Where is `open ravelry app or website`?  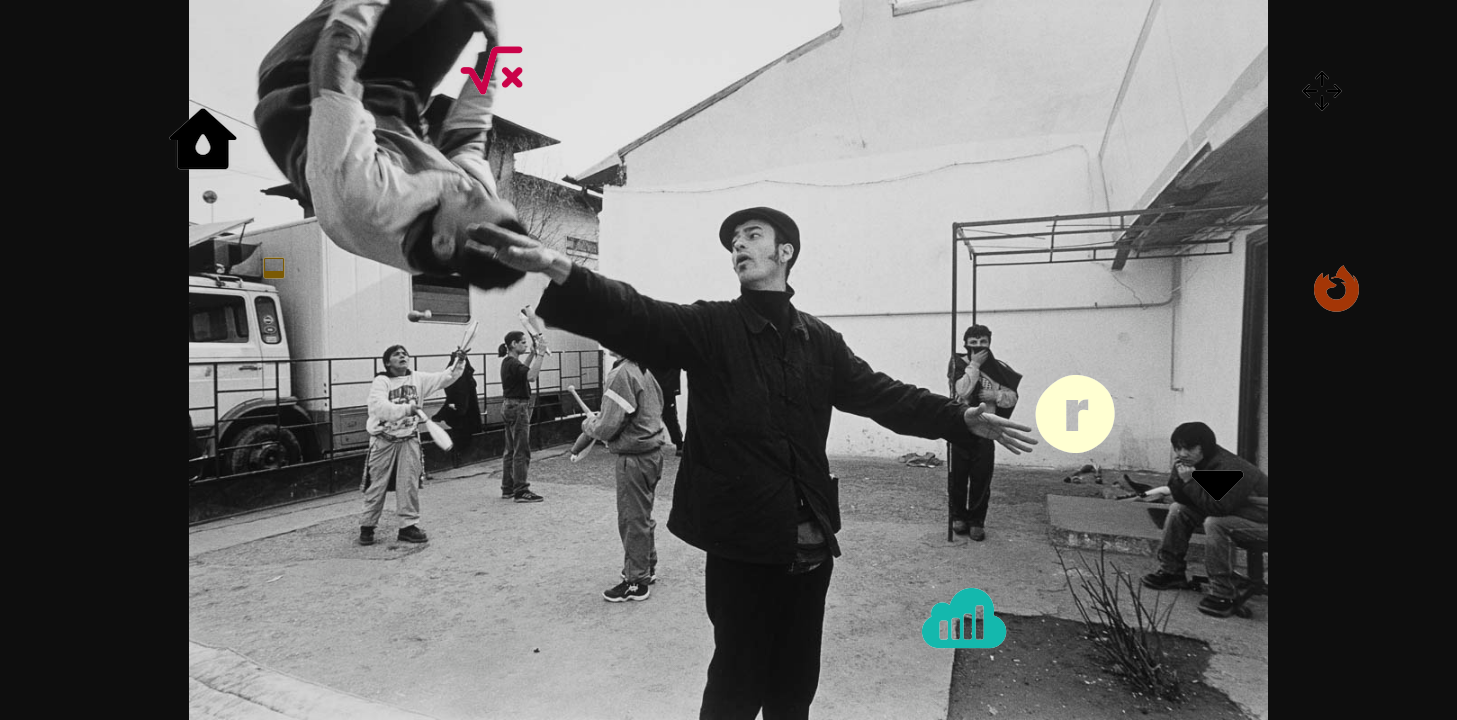
open ravelry app or website is located at coordinates (1075, 414).